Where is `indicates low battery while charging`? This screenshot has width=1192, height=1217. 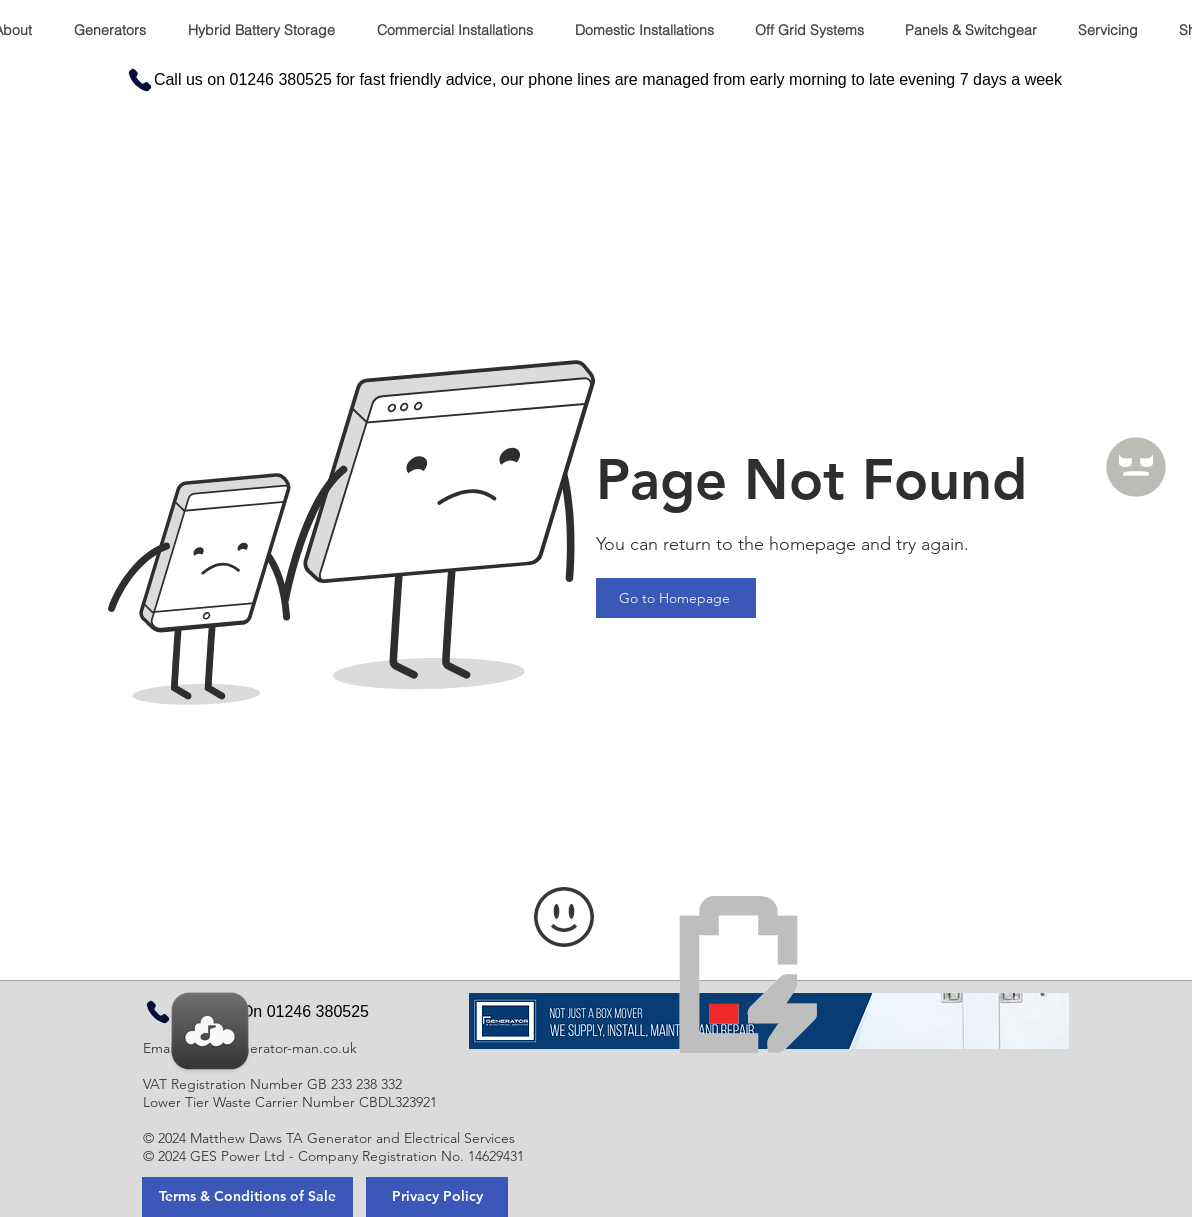 indicates low battery while charging is located at coordinates (738, 974).